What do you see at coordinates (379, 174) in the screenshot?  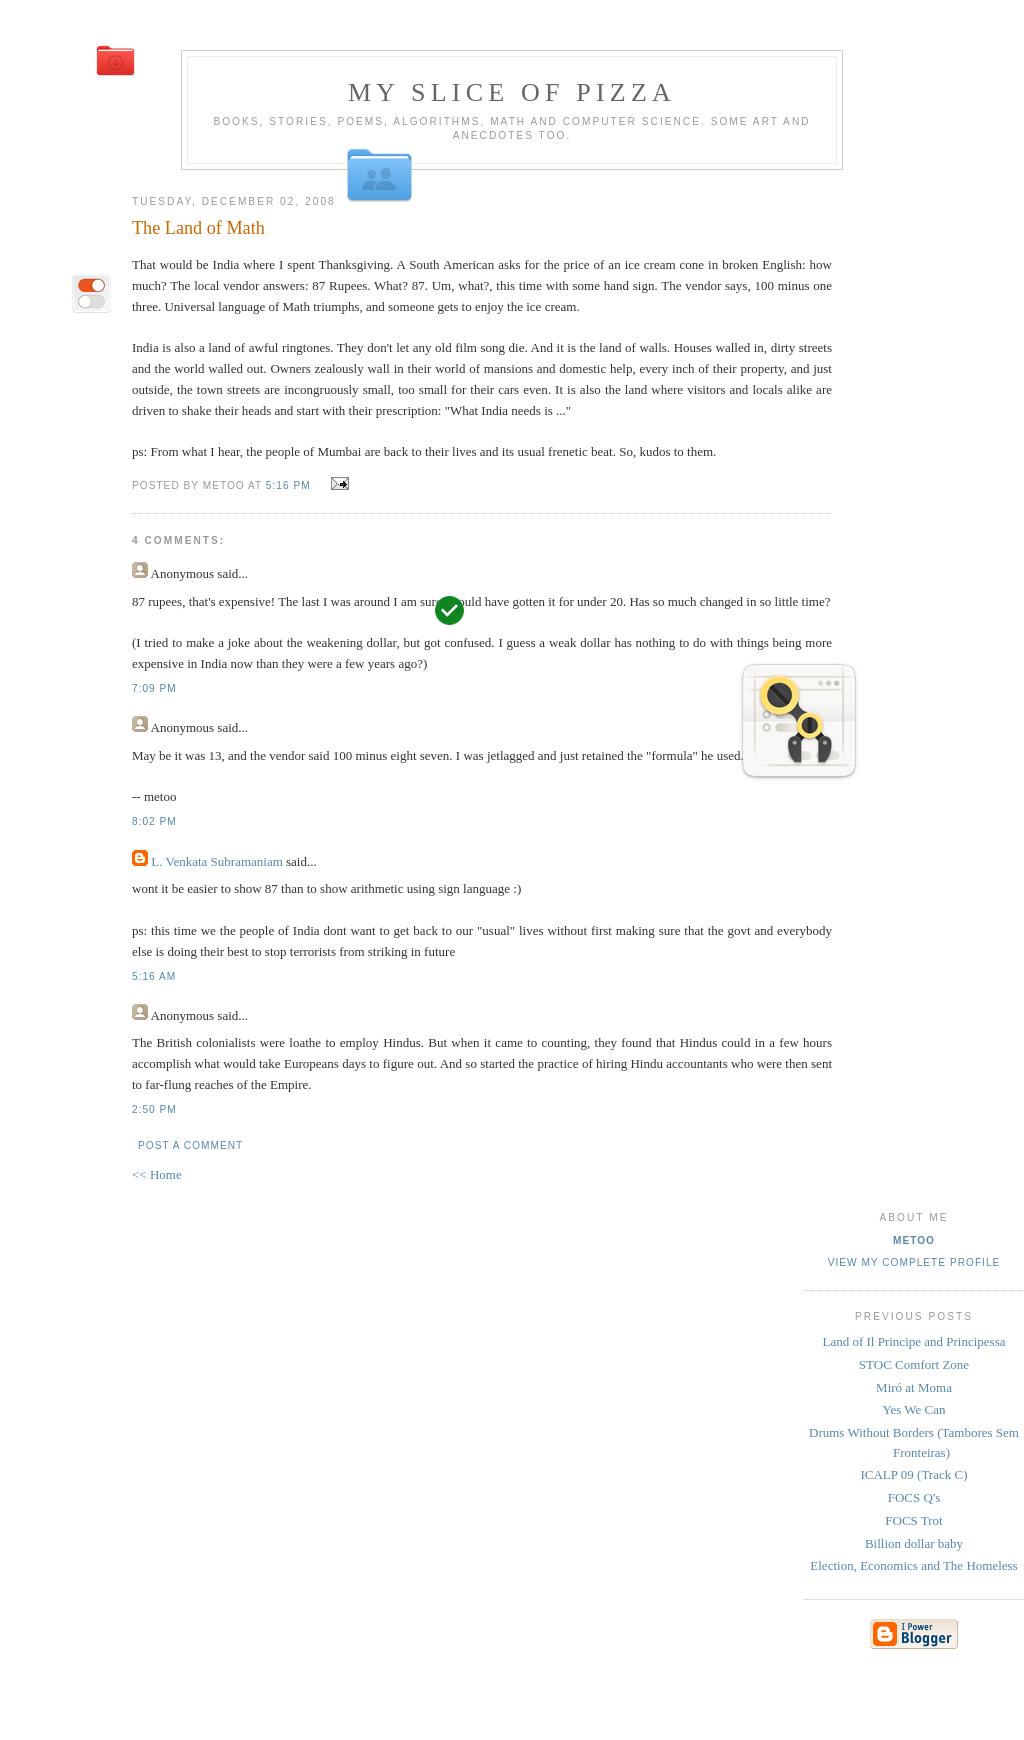 I see `open the servers folder` at bounding box center [379, 174].